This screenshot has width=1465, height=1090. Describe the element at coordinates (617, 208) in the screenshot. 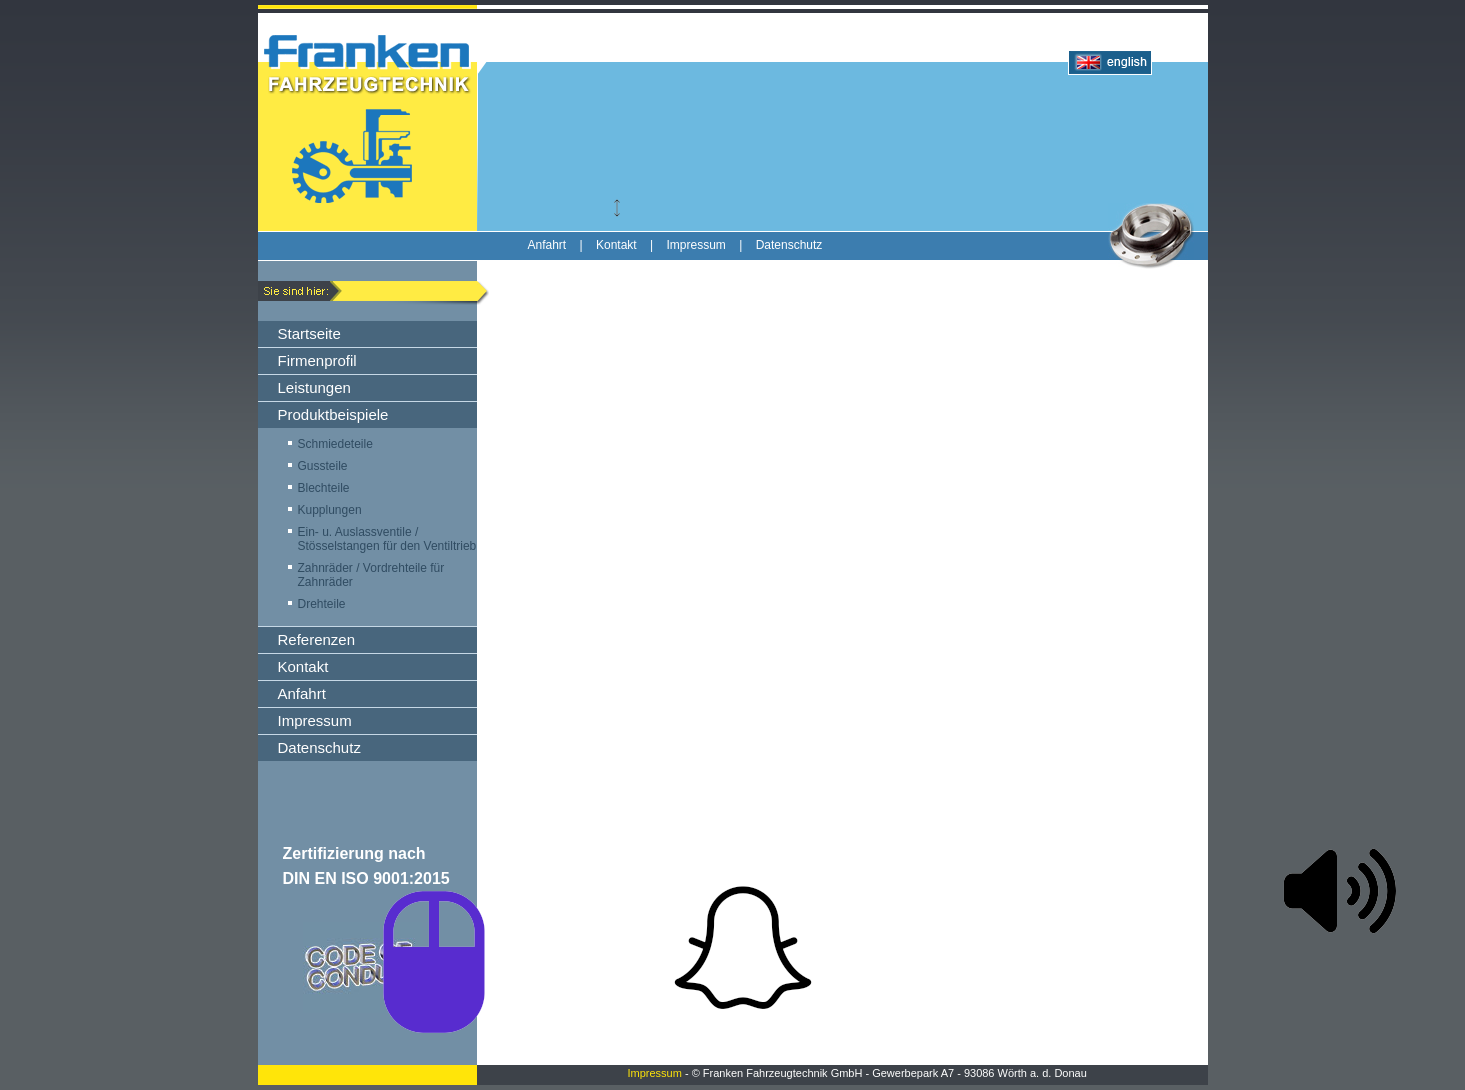

I see `adjust height or vertical size` at that location.